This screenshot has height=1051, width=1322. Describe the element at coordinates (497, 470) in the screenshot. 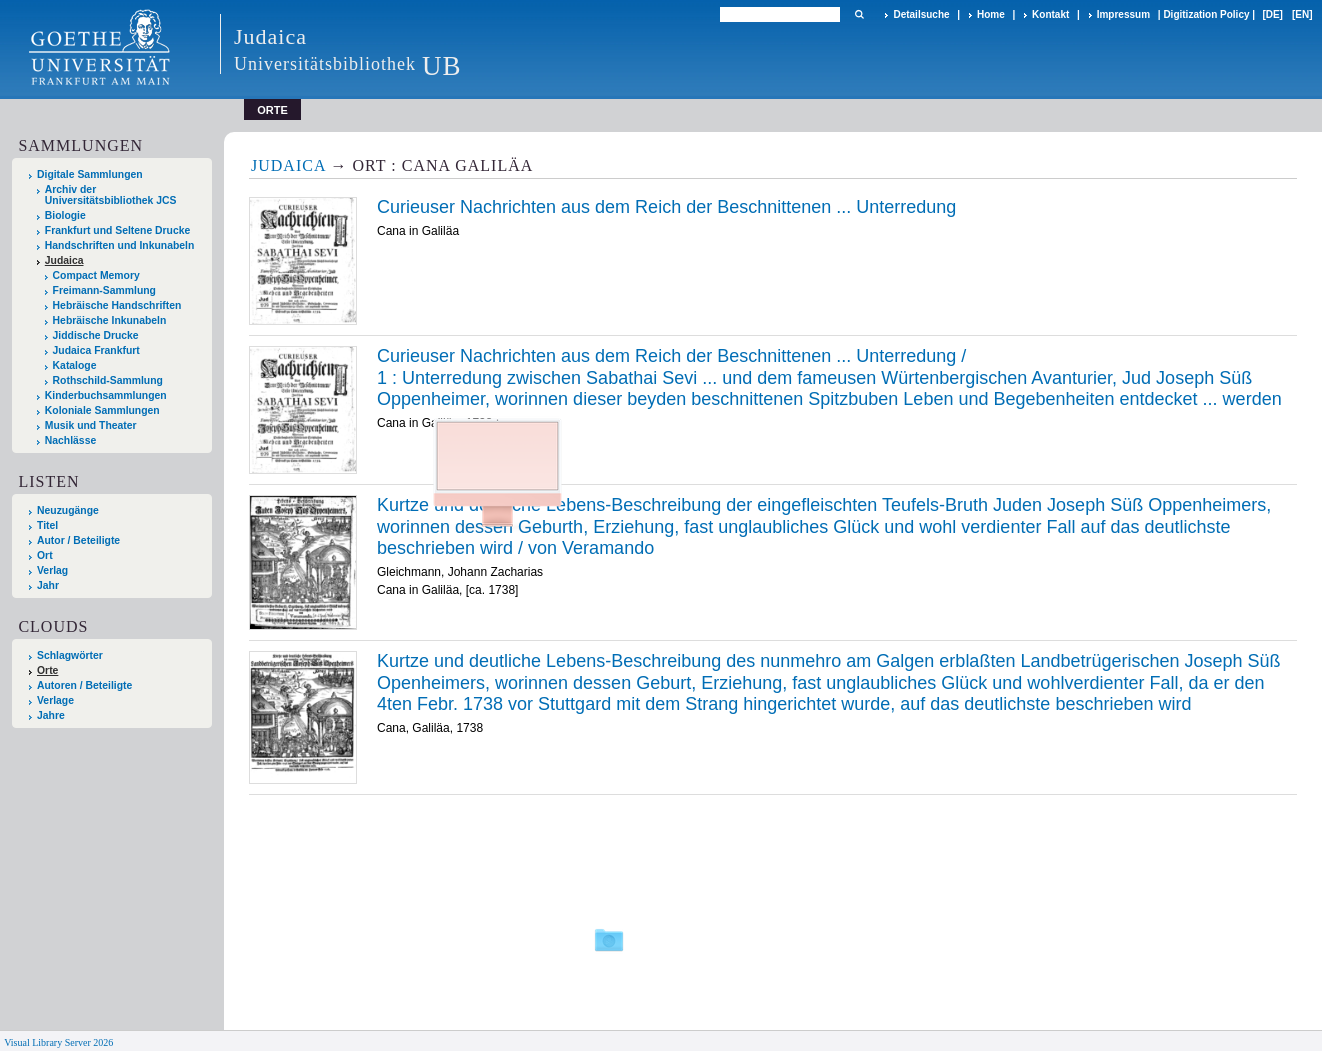

I see `represents a connected iMac device in system preferences` at that location.